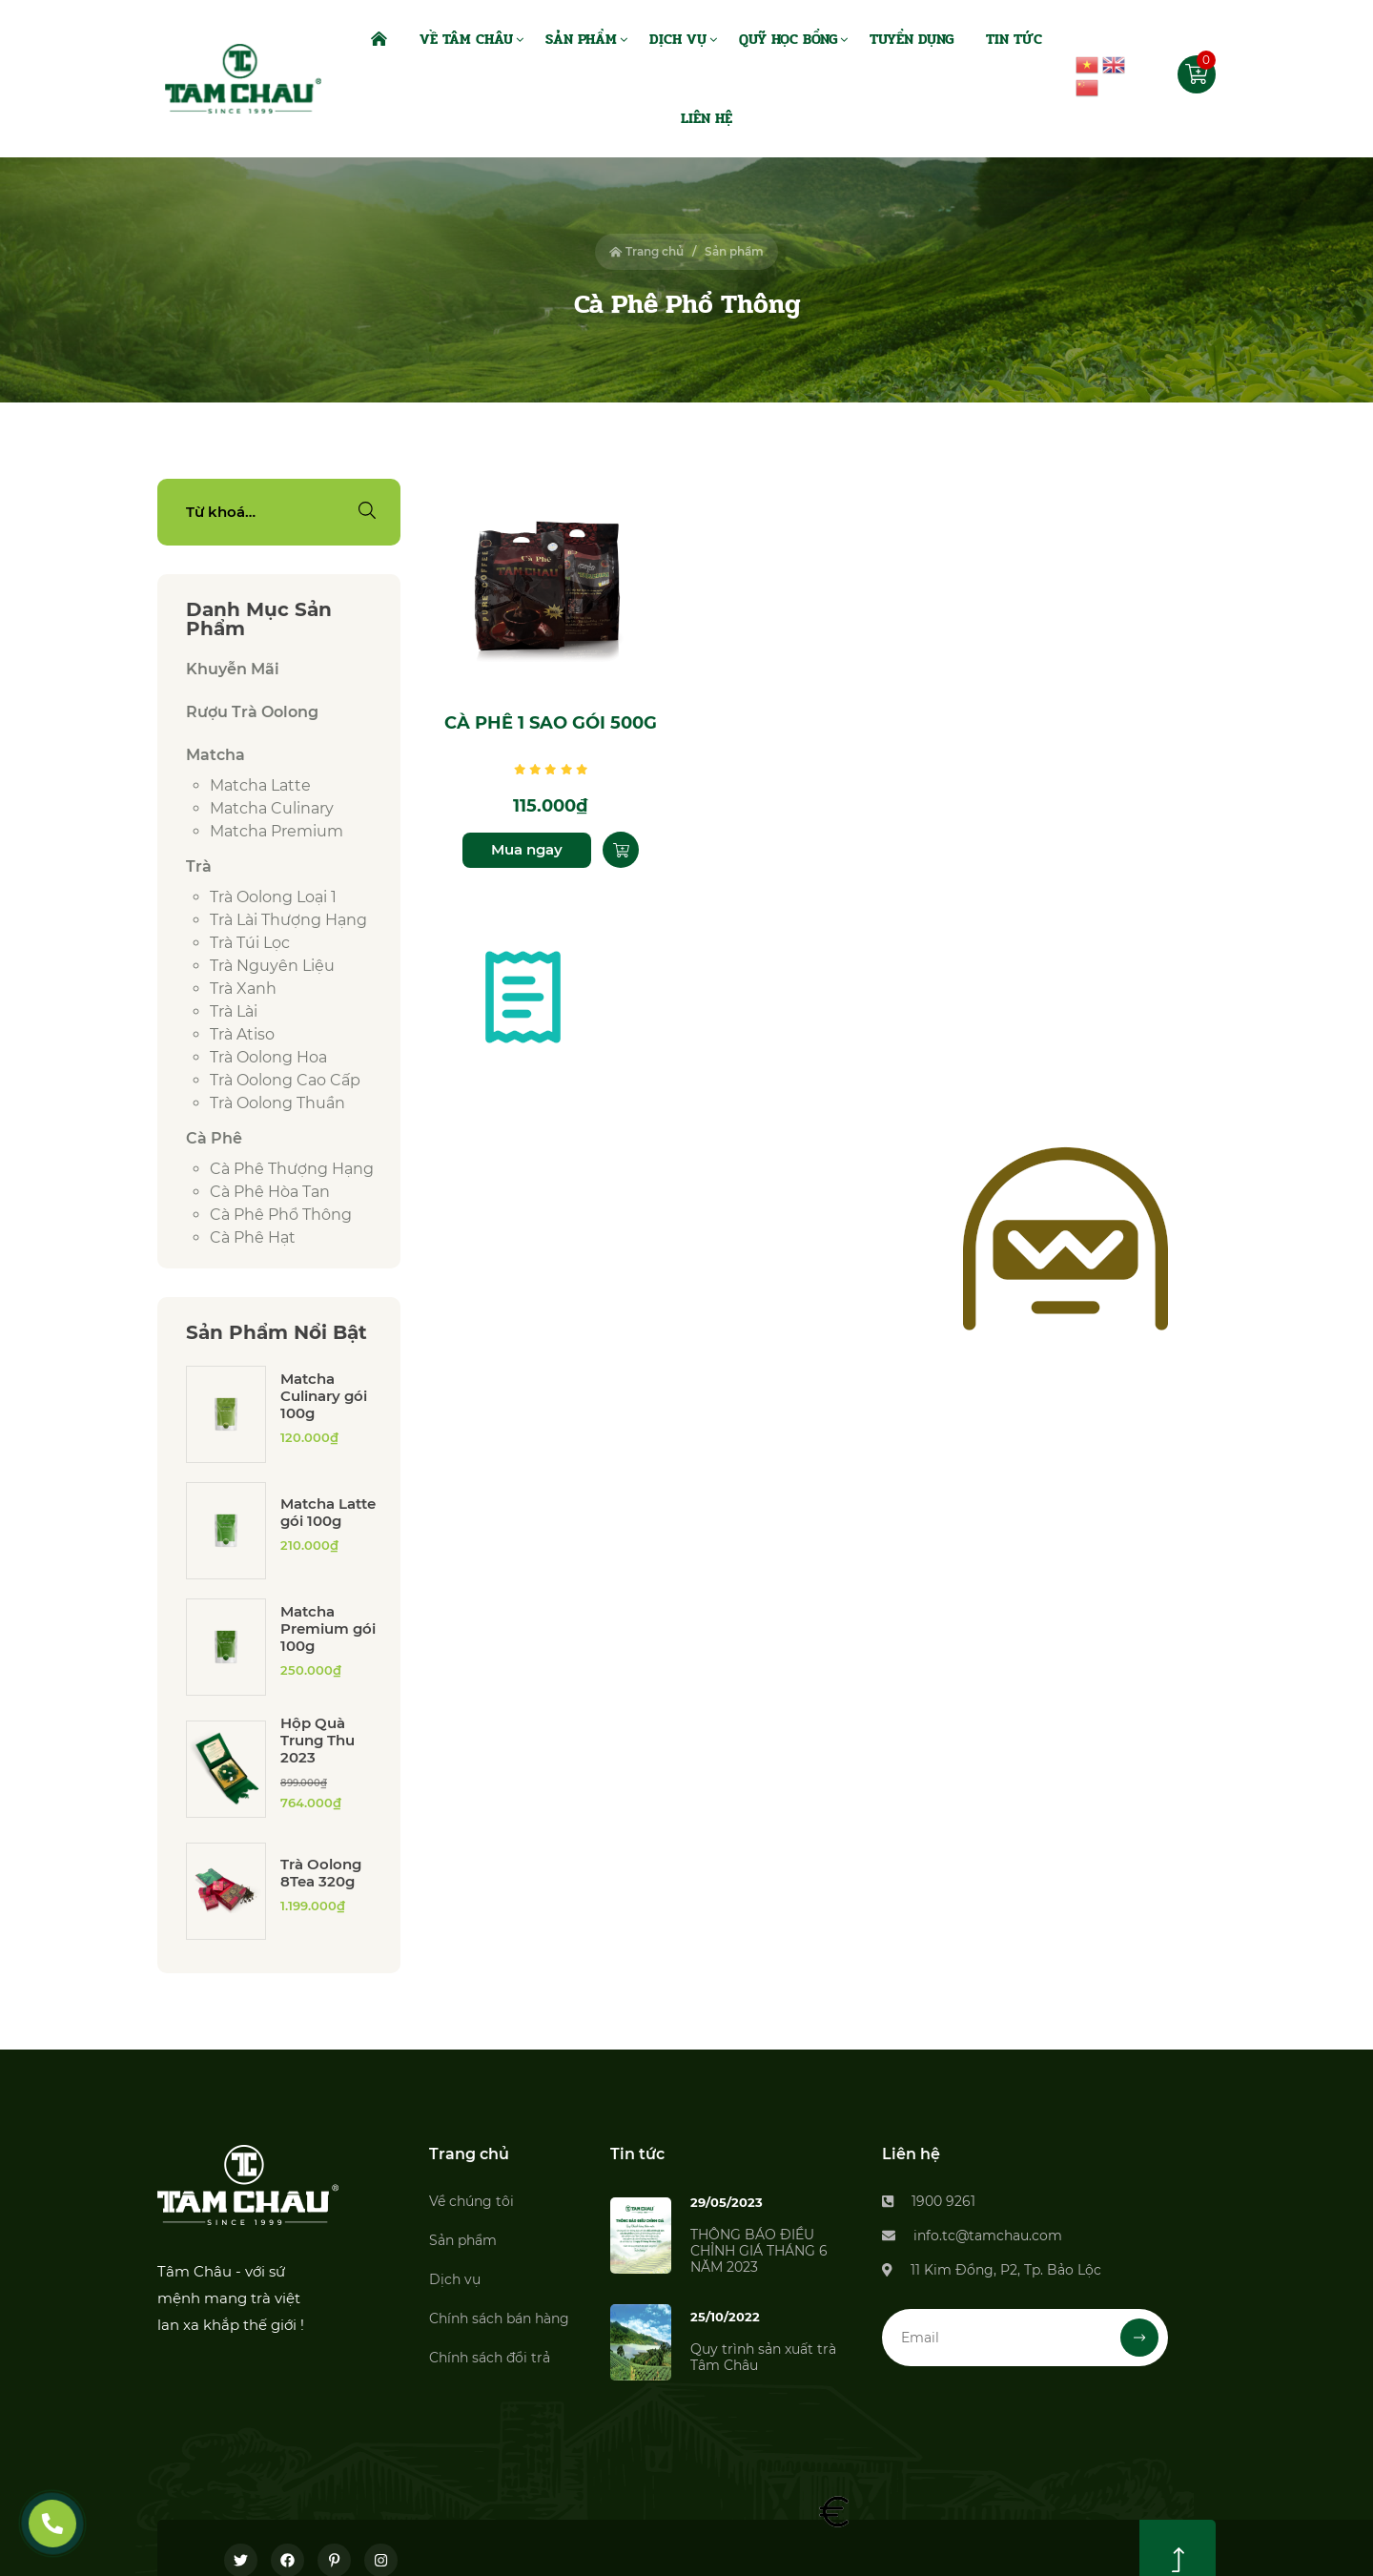 The width and height of the screenshot is (1373, 2576). I want to click on access GitHub's Hubot automation bot, so click(1065, 1241).